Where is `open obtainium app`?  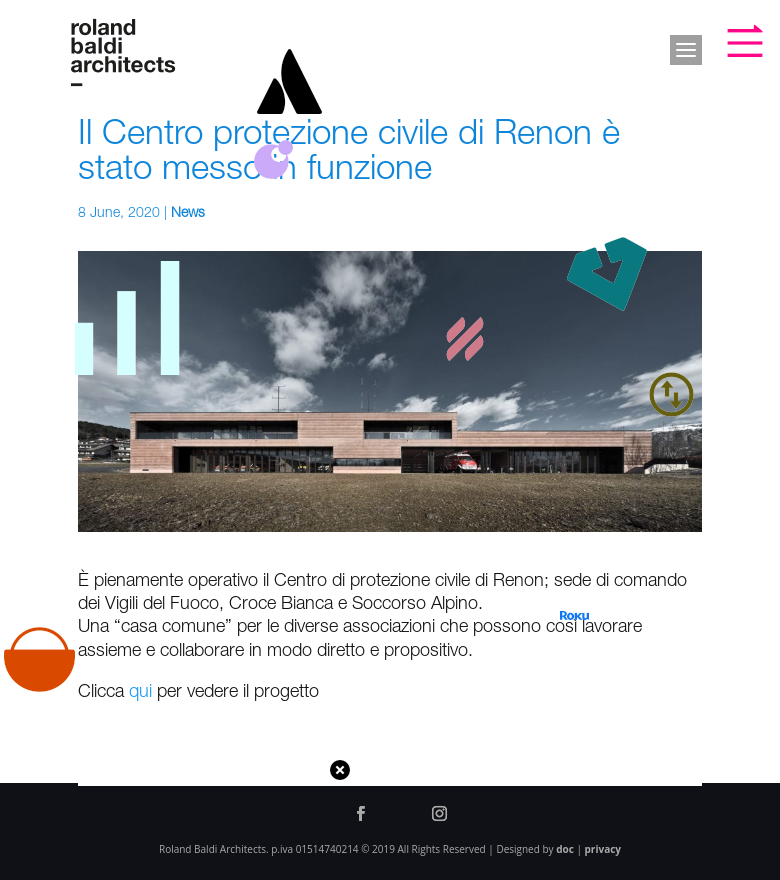 open obtainium app is located at coordinates (607, 274).